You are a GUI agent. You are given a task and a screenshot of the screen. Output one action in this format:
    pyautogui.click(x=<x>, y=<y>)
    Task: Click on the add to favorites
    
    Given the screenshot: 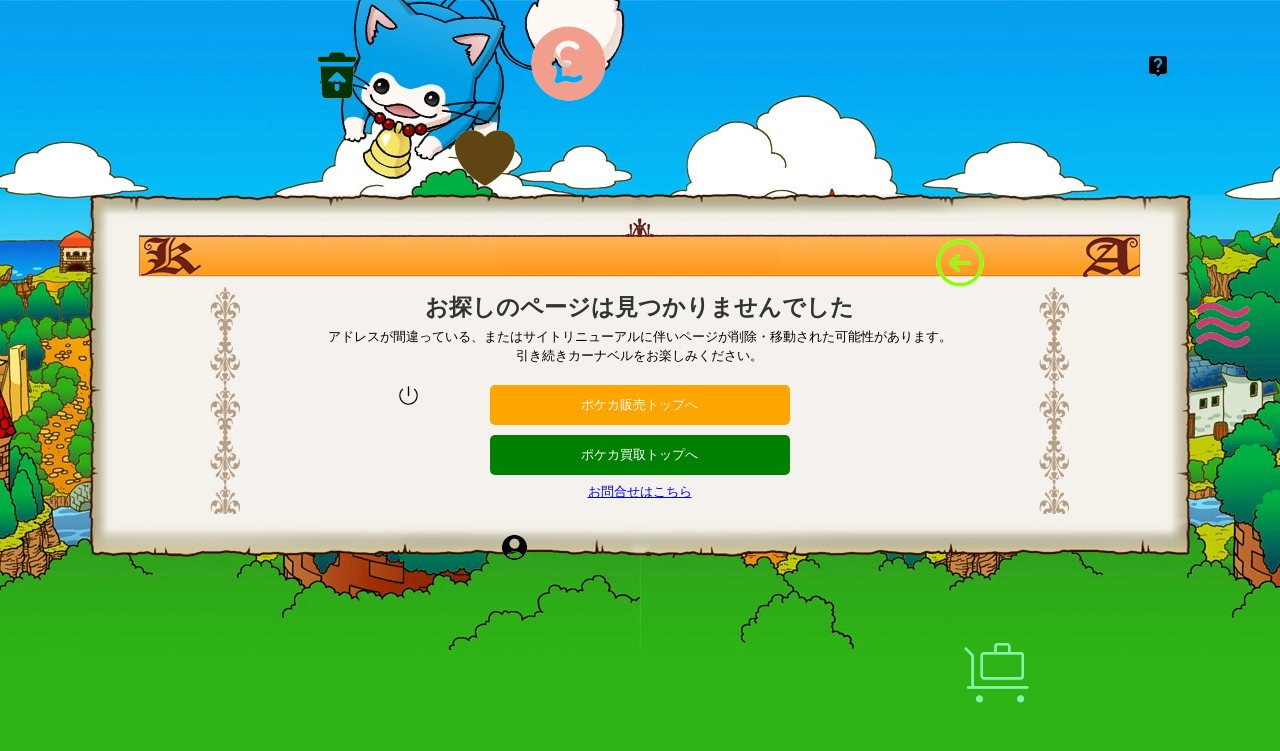 What is the action you would take?
    pyautogui.click(x=485, y=158)
    